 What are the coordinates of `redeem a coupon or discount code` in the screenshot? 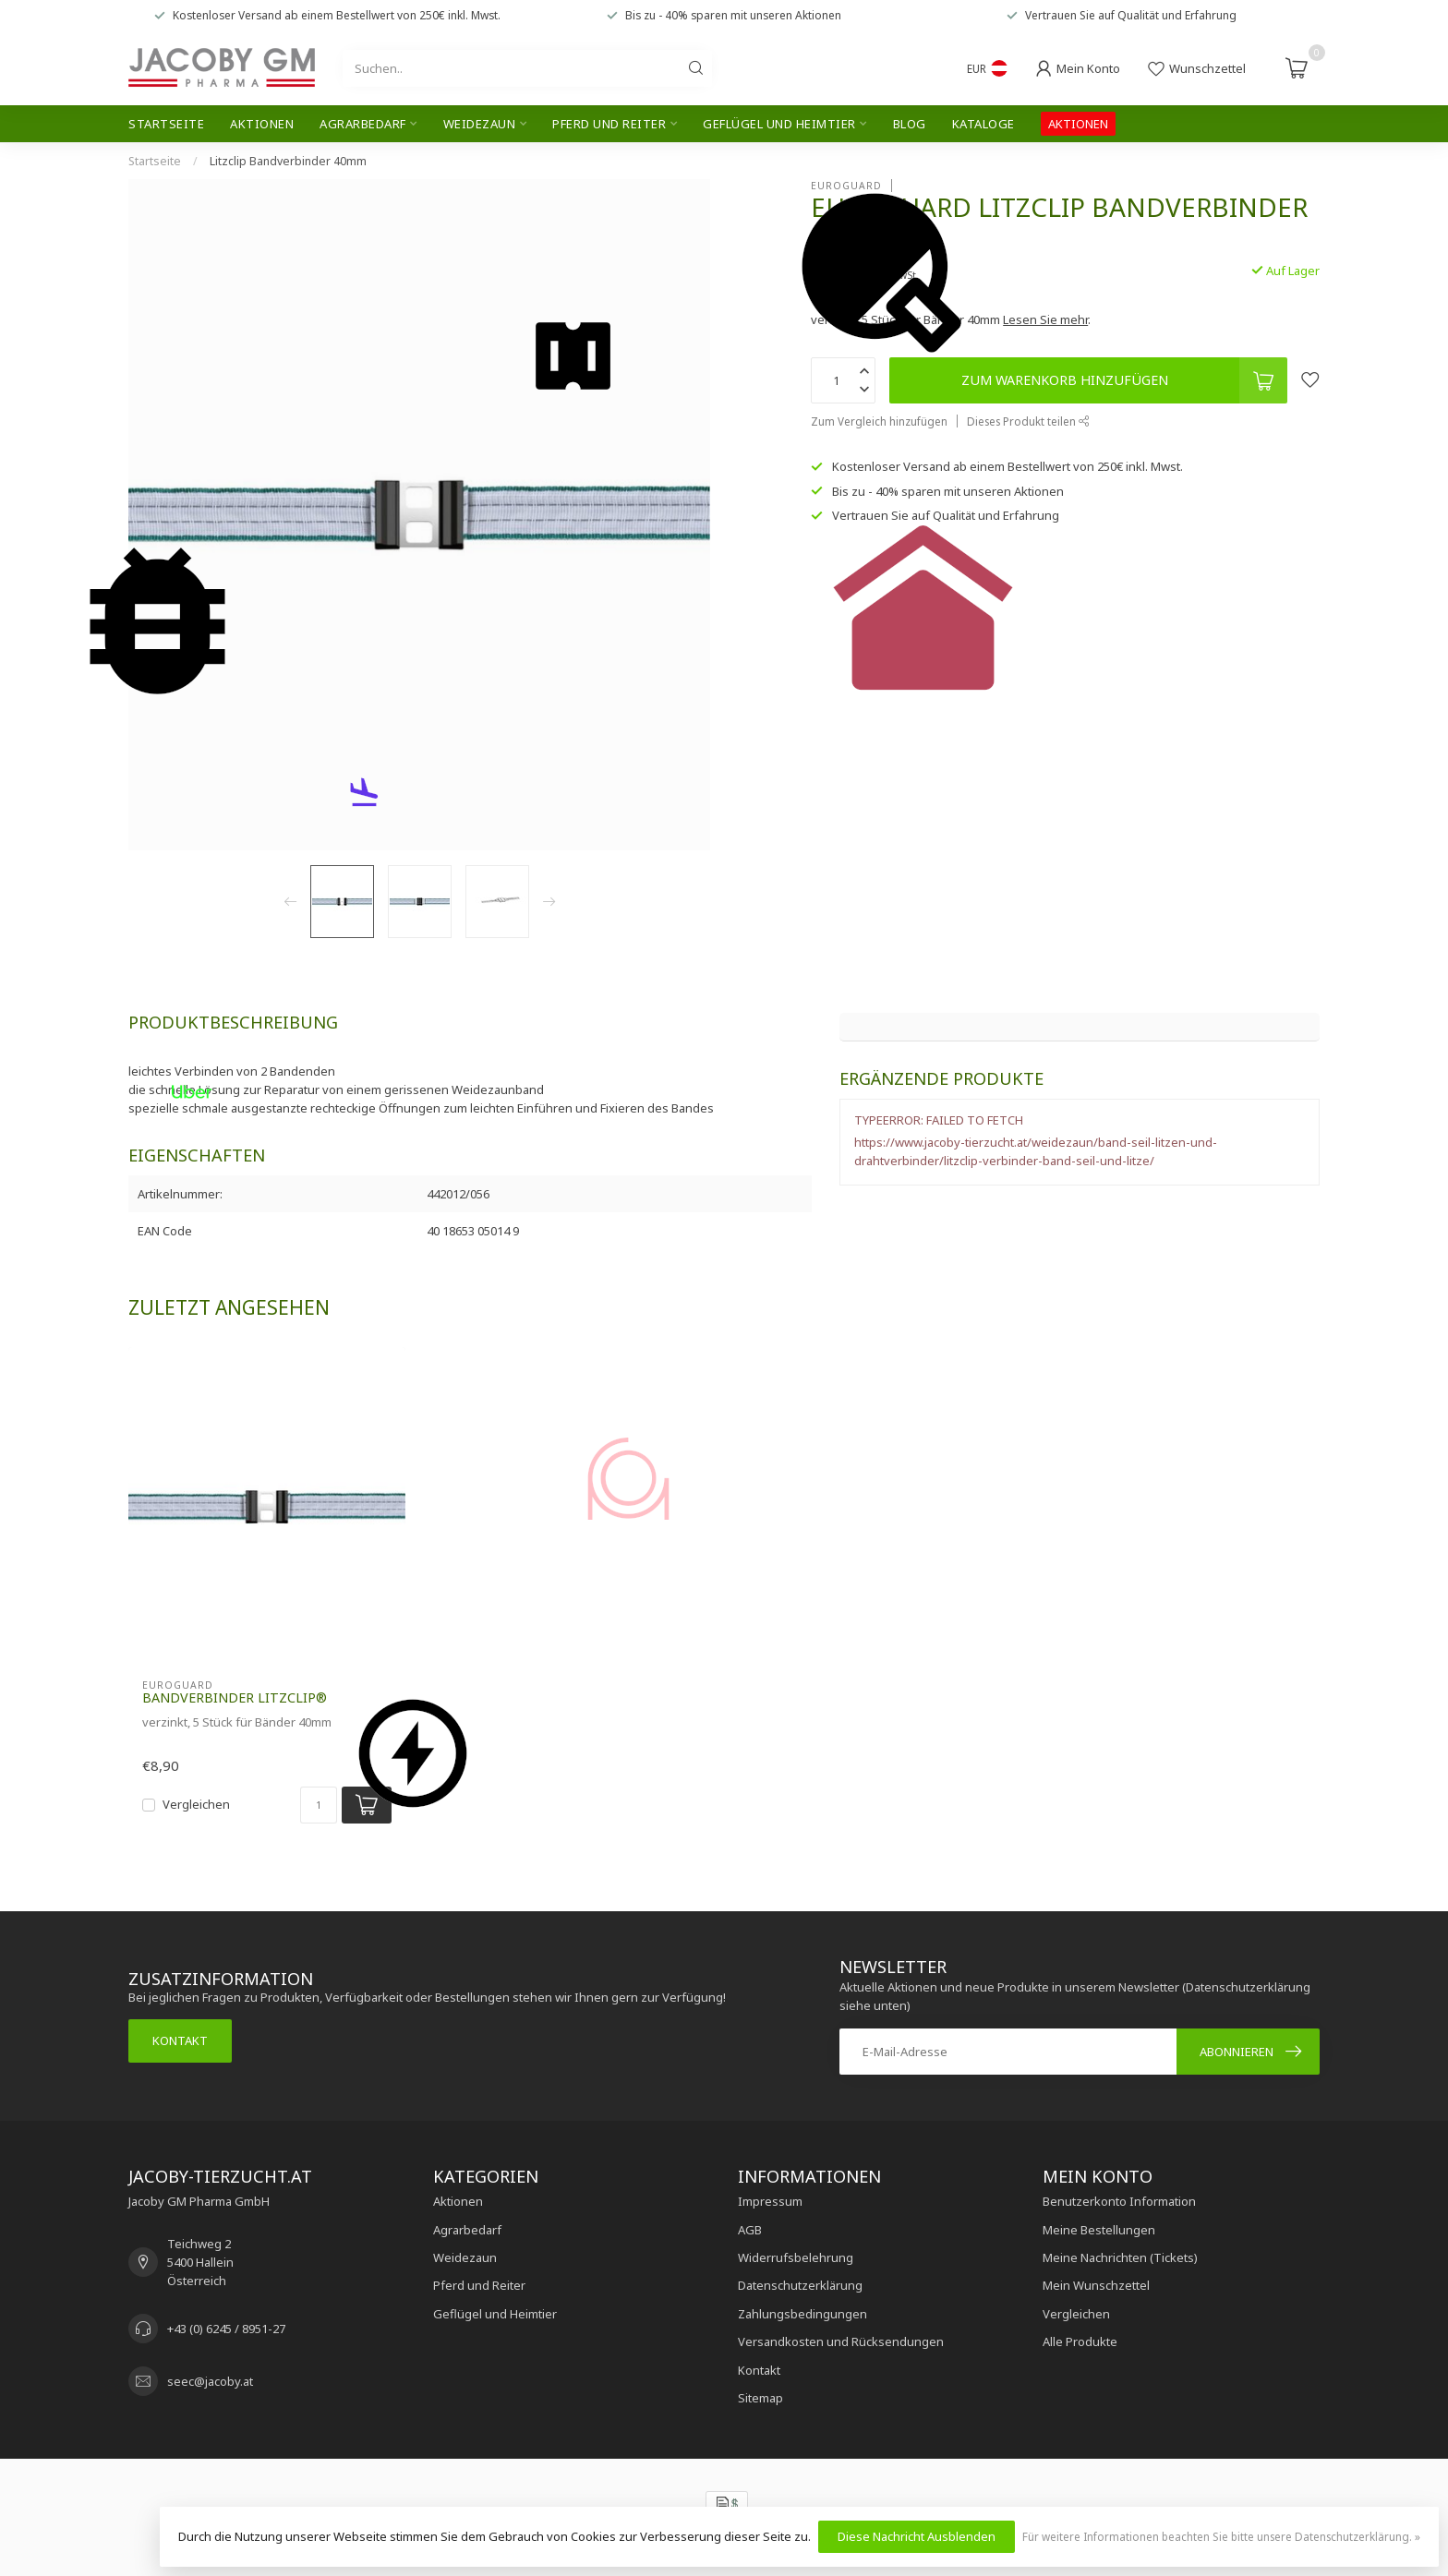 It's located at (573, 355).